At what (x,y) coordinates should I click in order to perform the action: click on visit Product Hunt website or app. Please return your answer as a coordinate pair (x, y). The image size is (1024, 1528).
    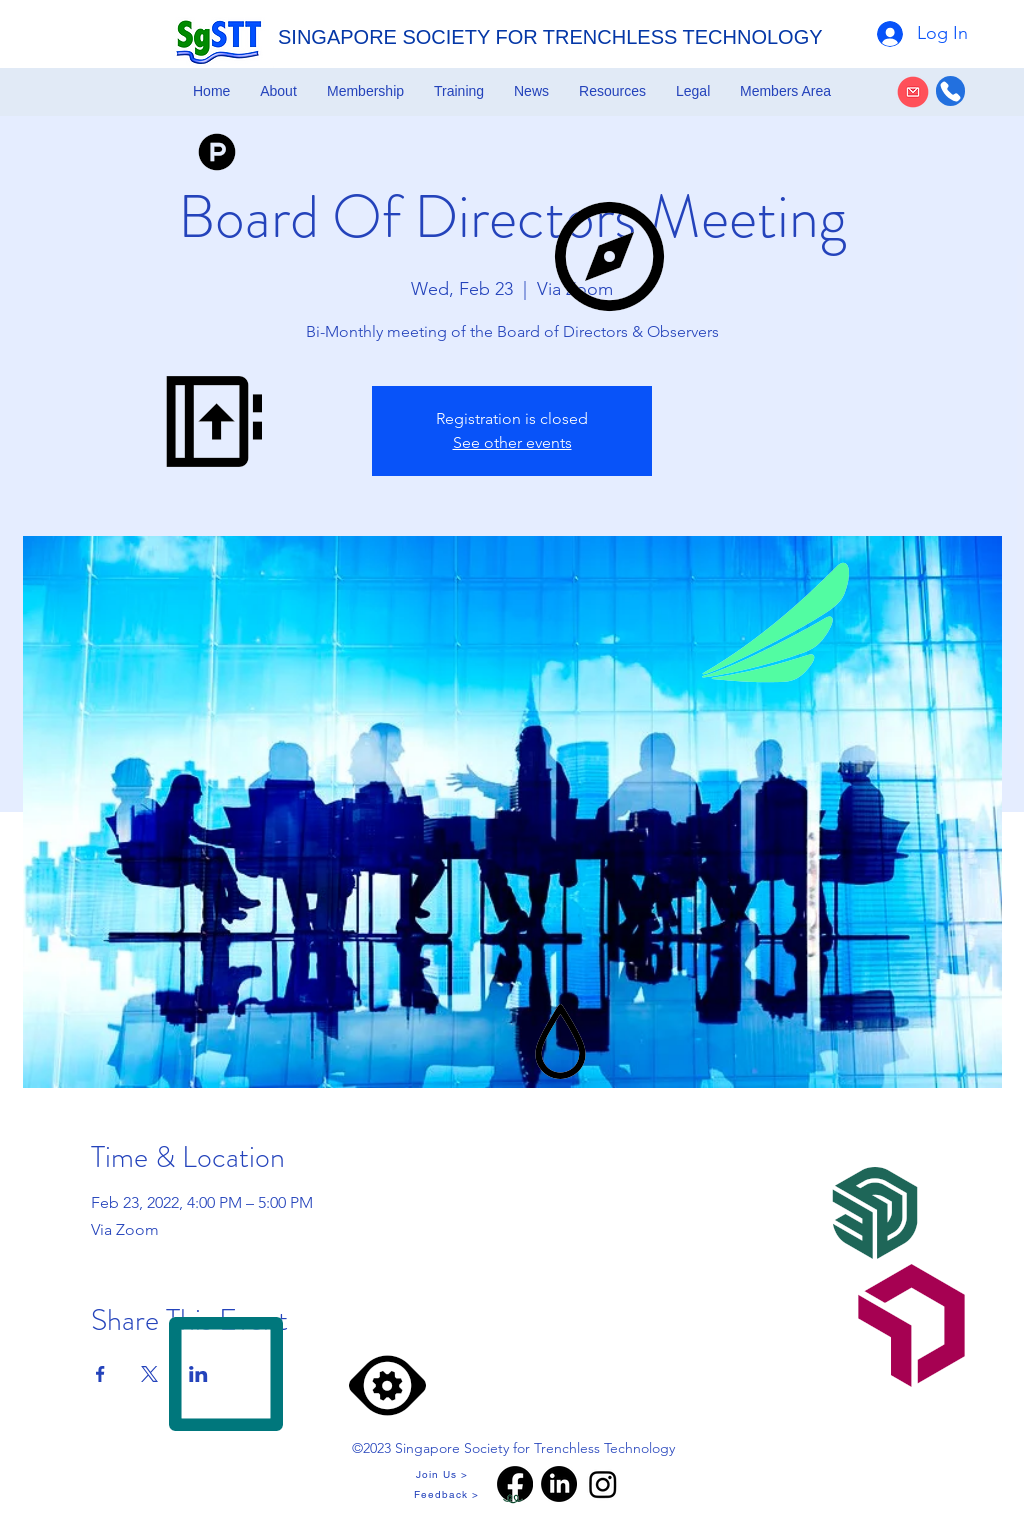
    Looking at the image, I should click on (217, 152).